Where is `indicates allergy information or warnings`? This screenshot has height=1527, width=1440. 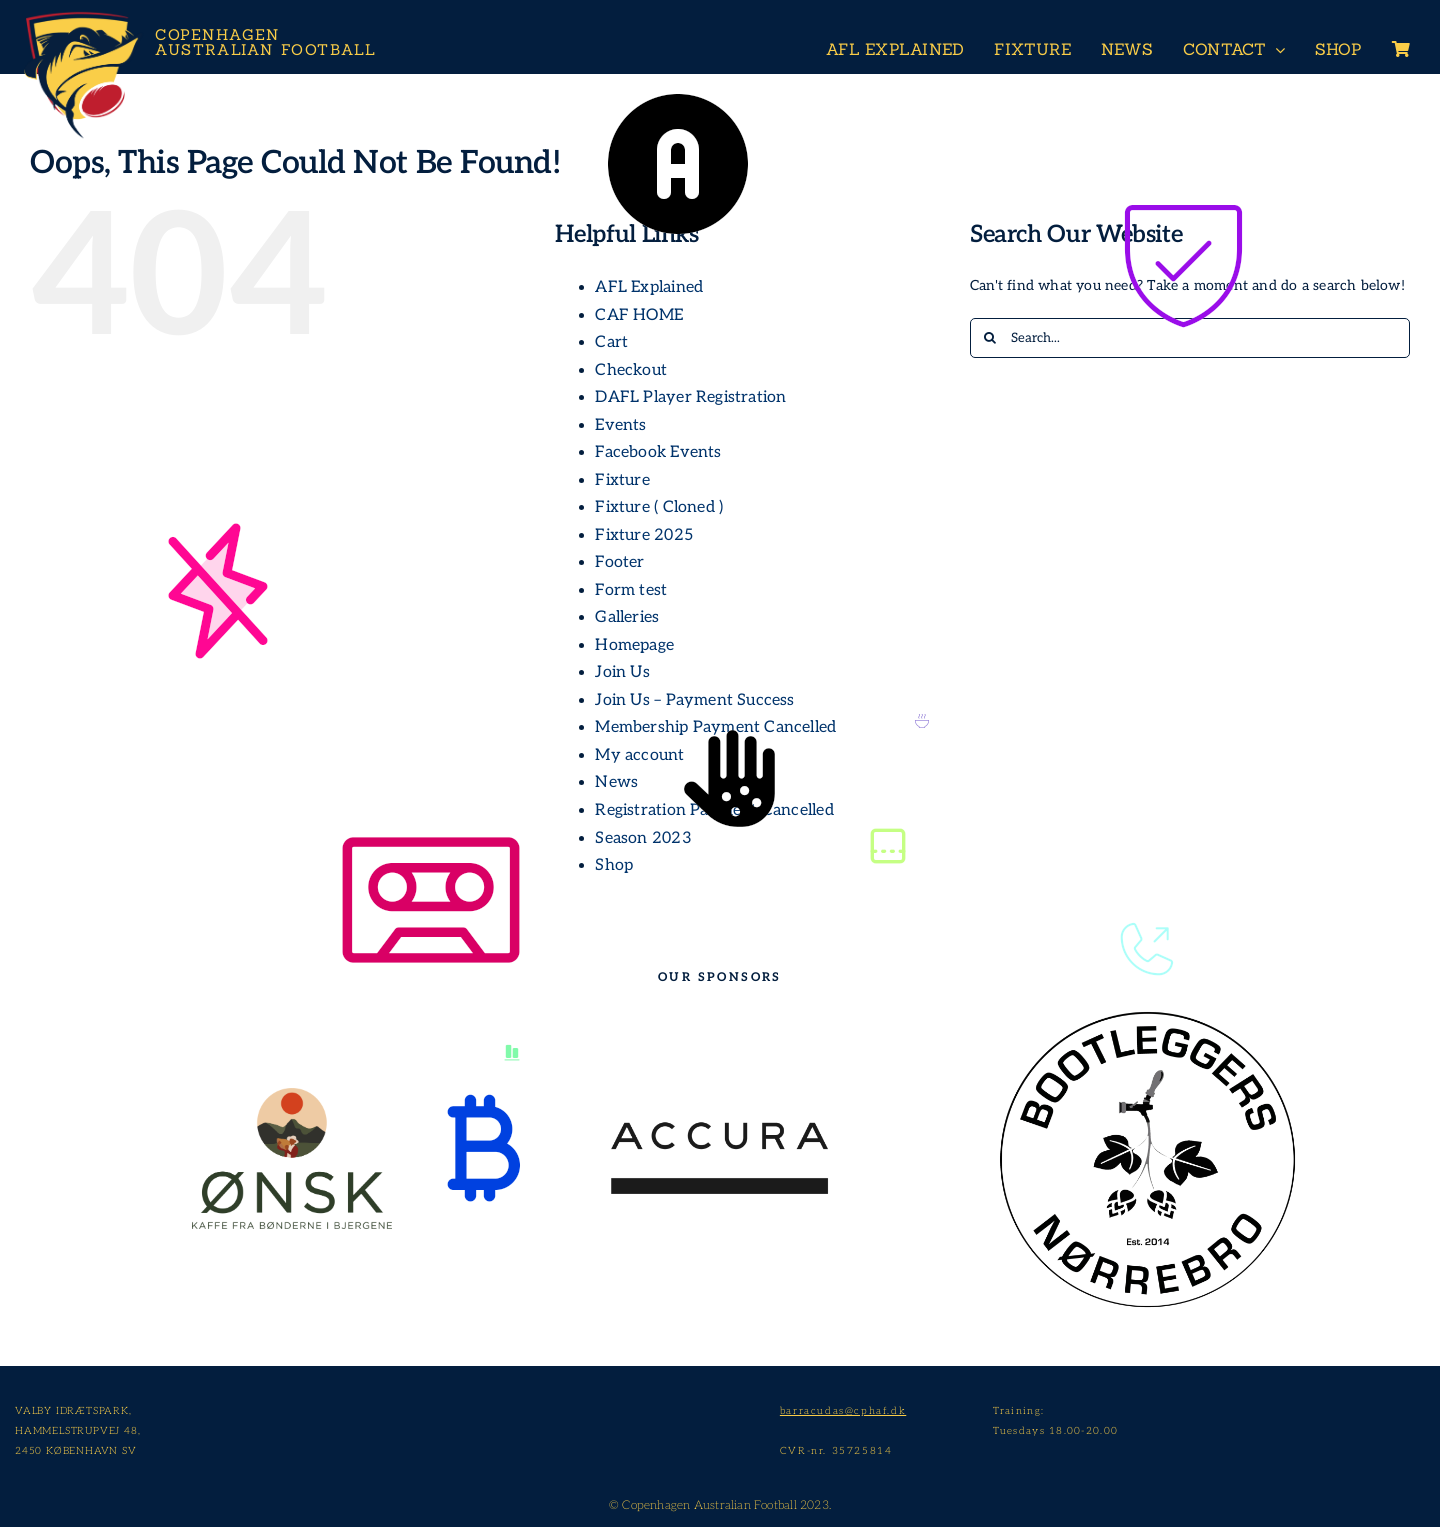 indicates allergy information or warnings is located at coordinates (732, 778).